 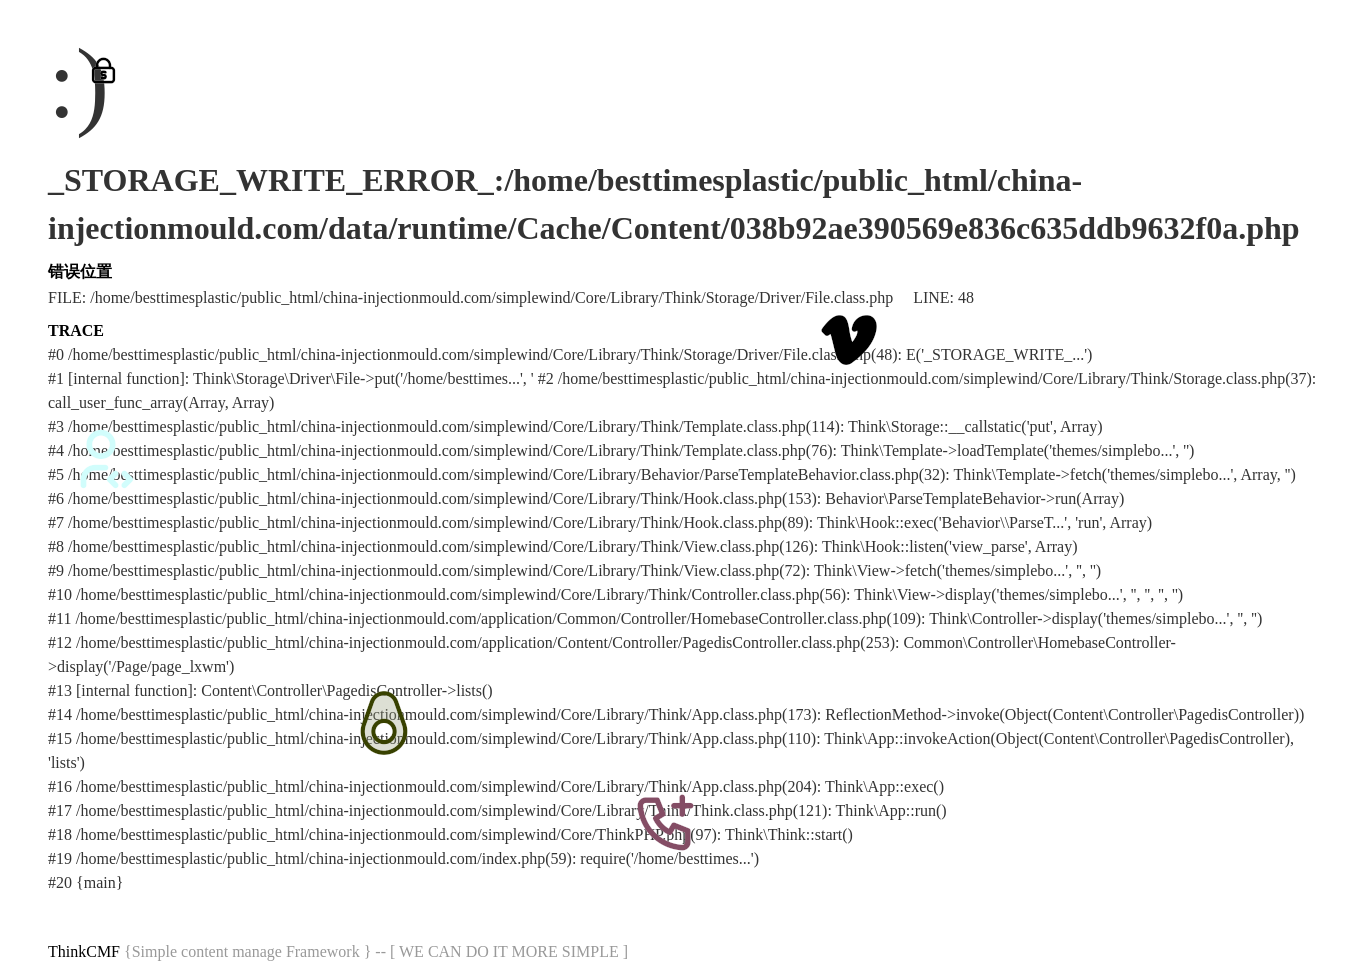 What do you see at coordinates (384, 723) in the screenshot?
I see `indicates healthy or vegetarian food options` at bounding box center [384, 723].